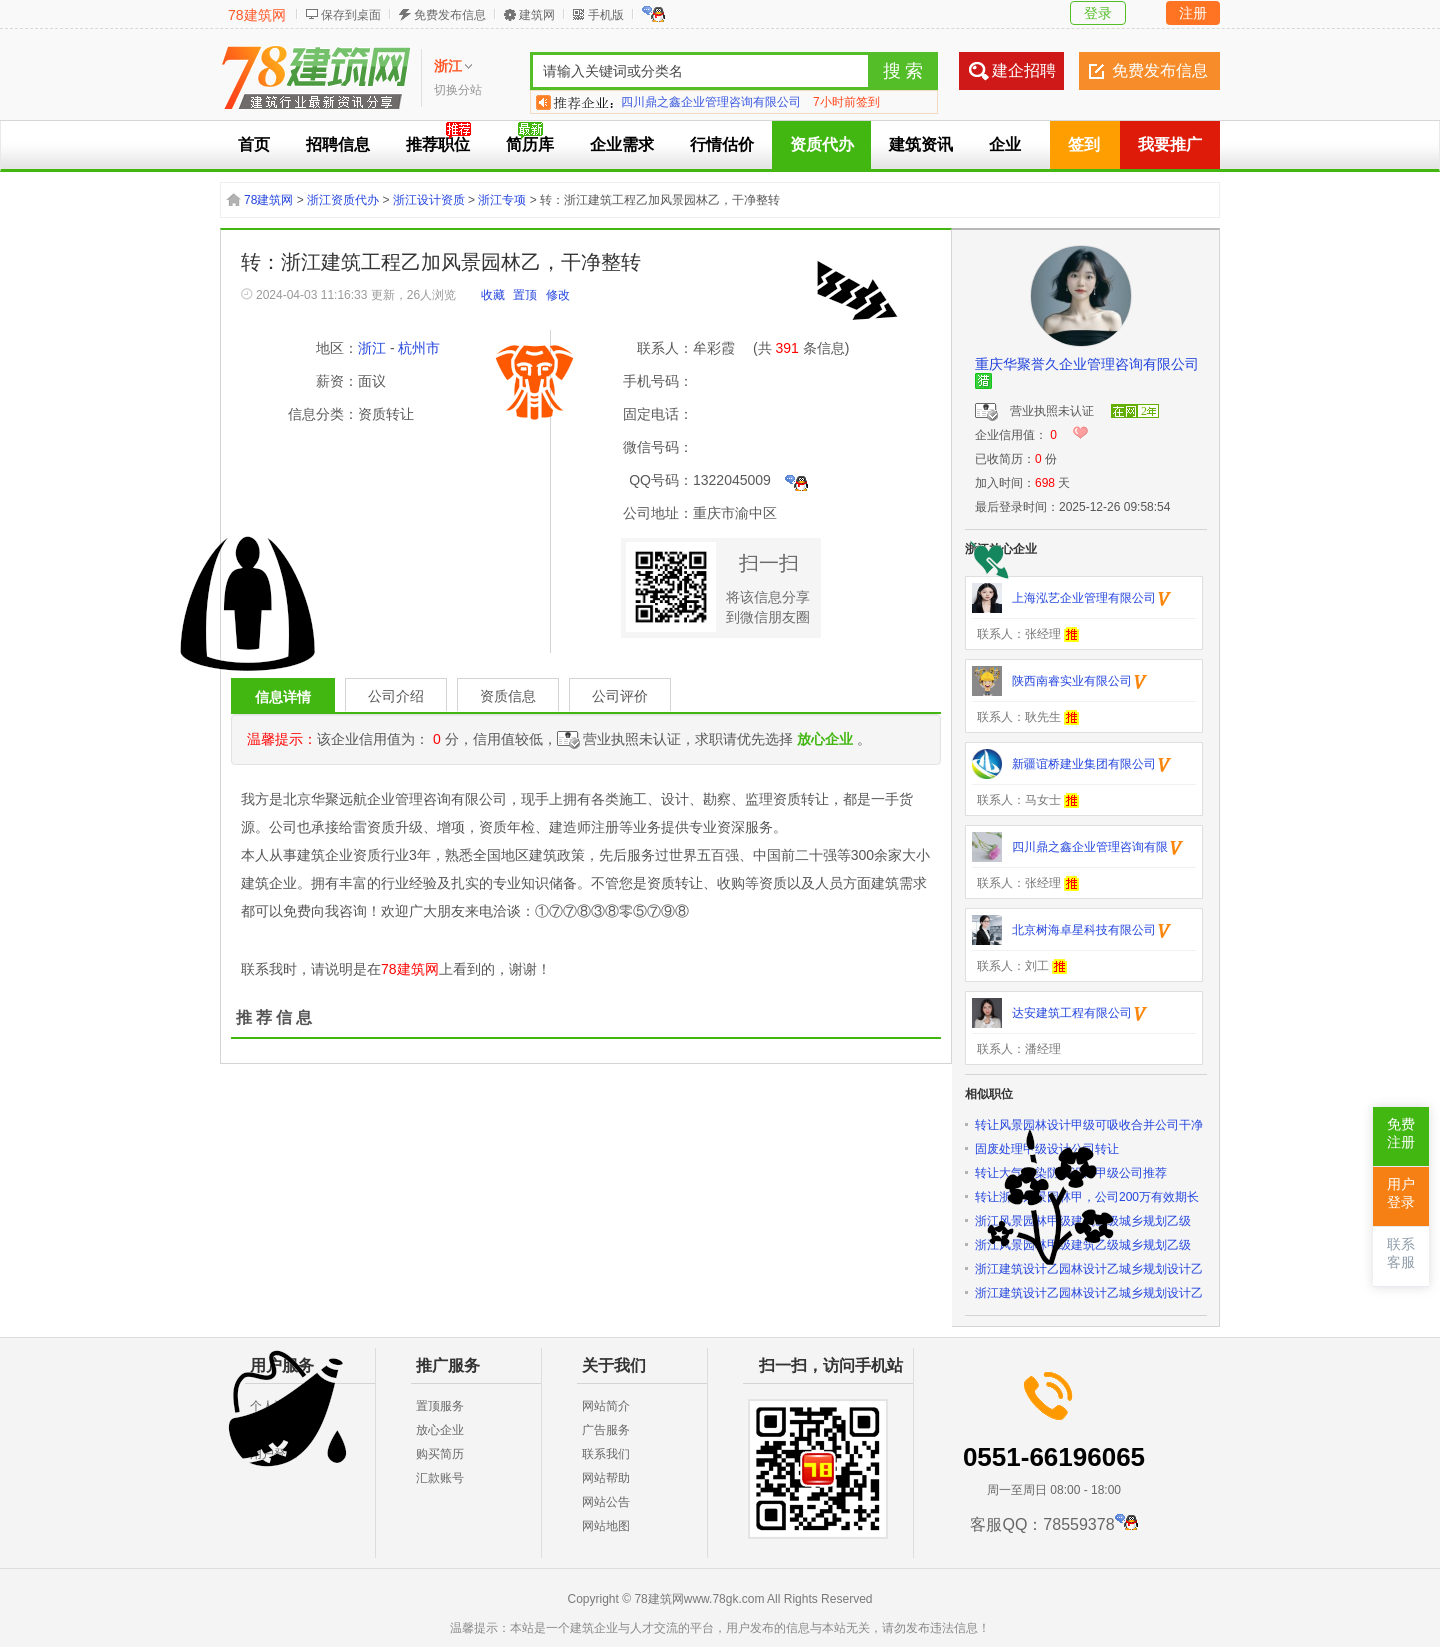  What do you see at coordinates (1050, 1195) in the screenshot?
I see `flax plant icon for crafting or farming games` at bounding box center [1050, 1195].